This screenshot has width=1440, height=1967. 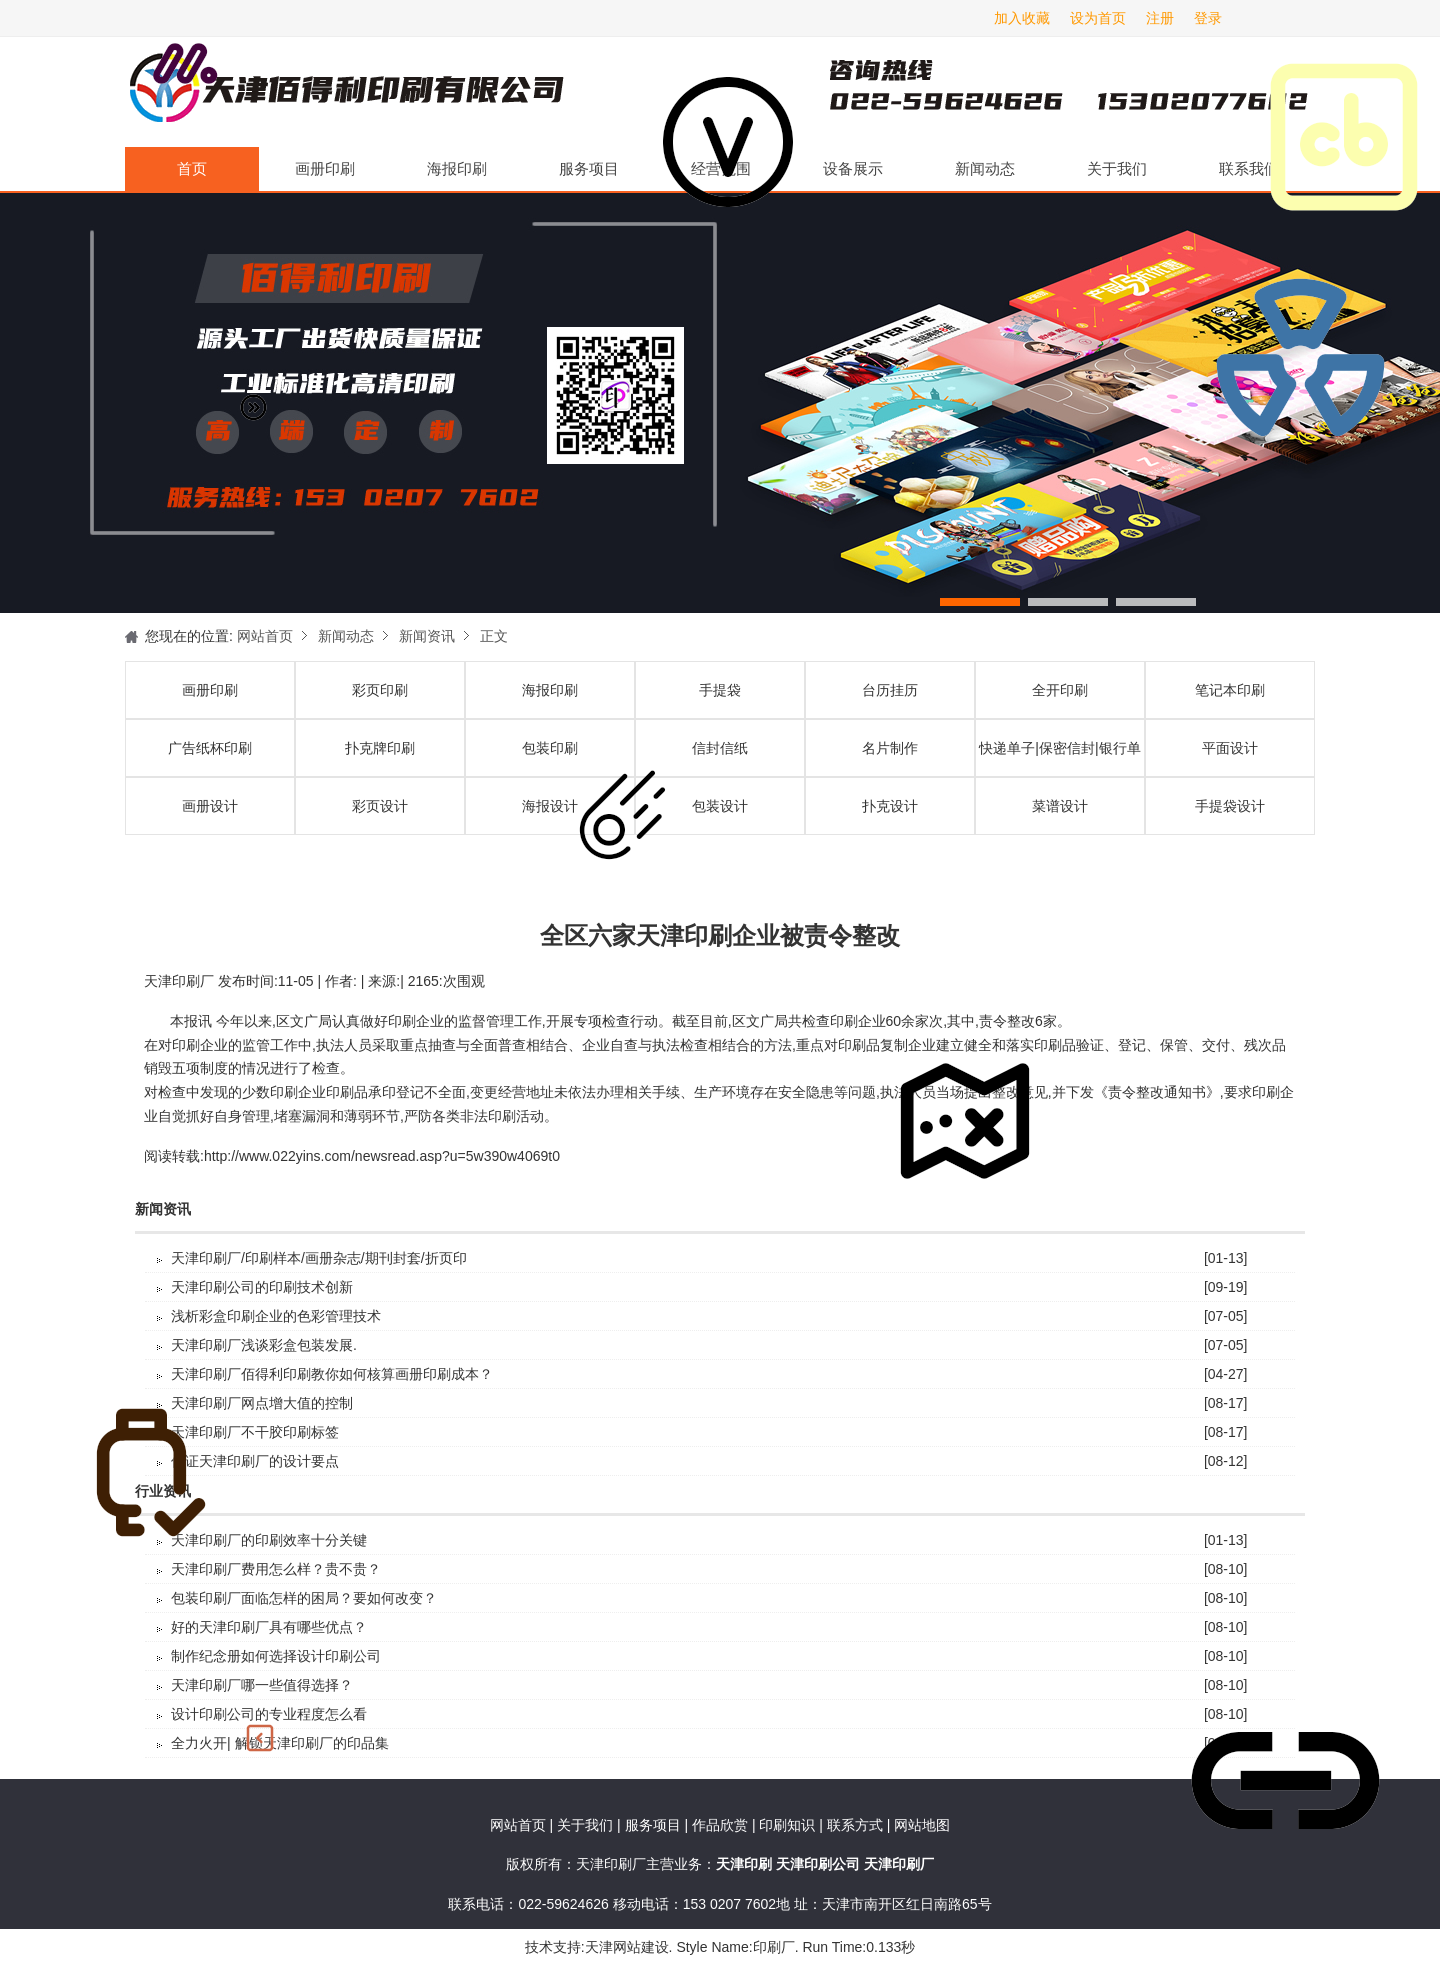 I want to click on indicates a verified status or checkmark alternative, so click(x=728, y=142).